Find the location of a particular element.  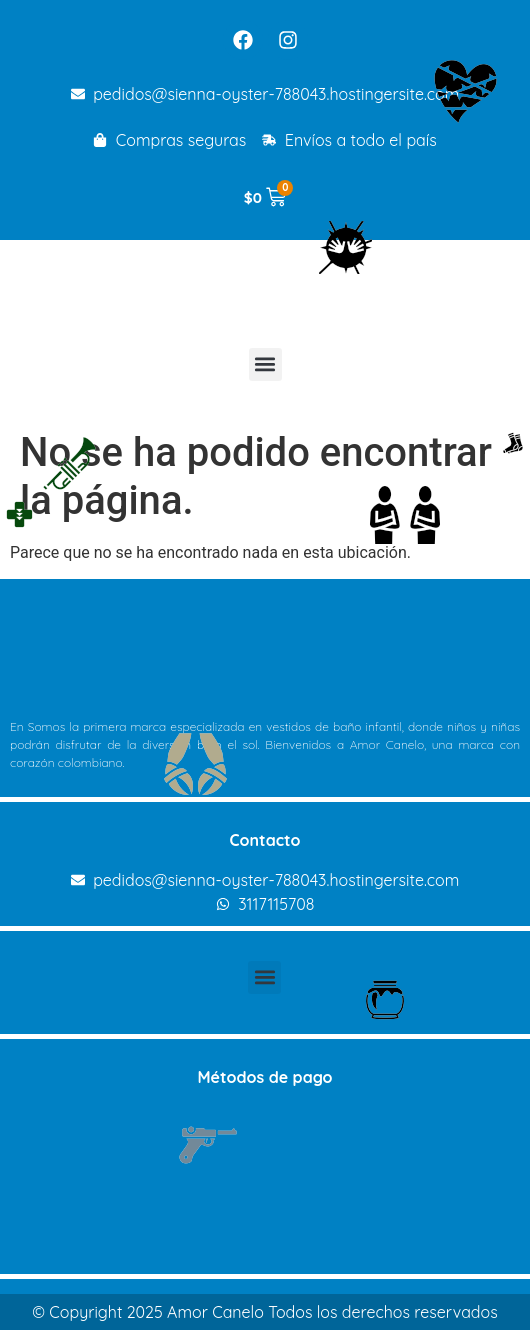

start a face-to-face meeting or video call is located at coordinates (405, 515).